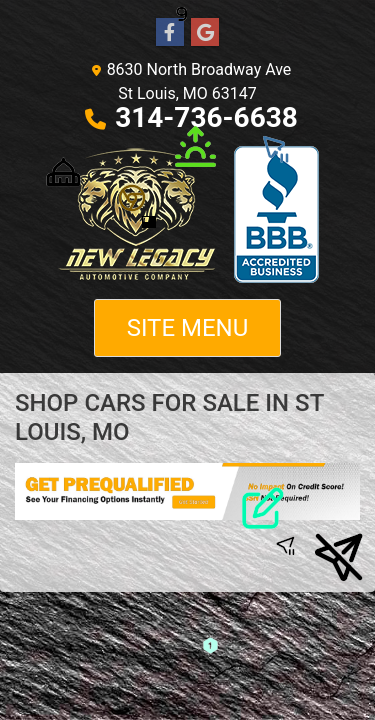 The width and height of the screenshot is (375, 720). Describe the element at coordinates (195, 146) in the screenshot. I see `sunrise alarm or wake-up time indicator` at that location.